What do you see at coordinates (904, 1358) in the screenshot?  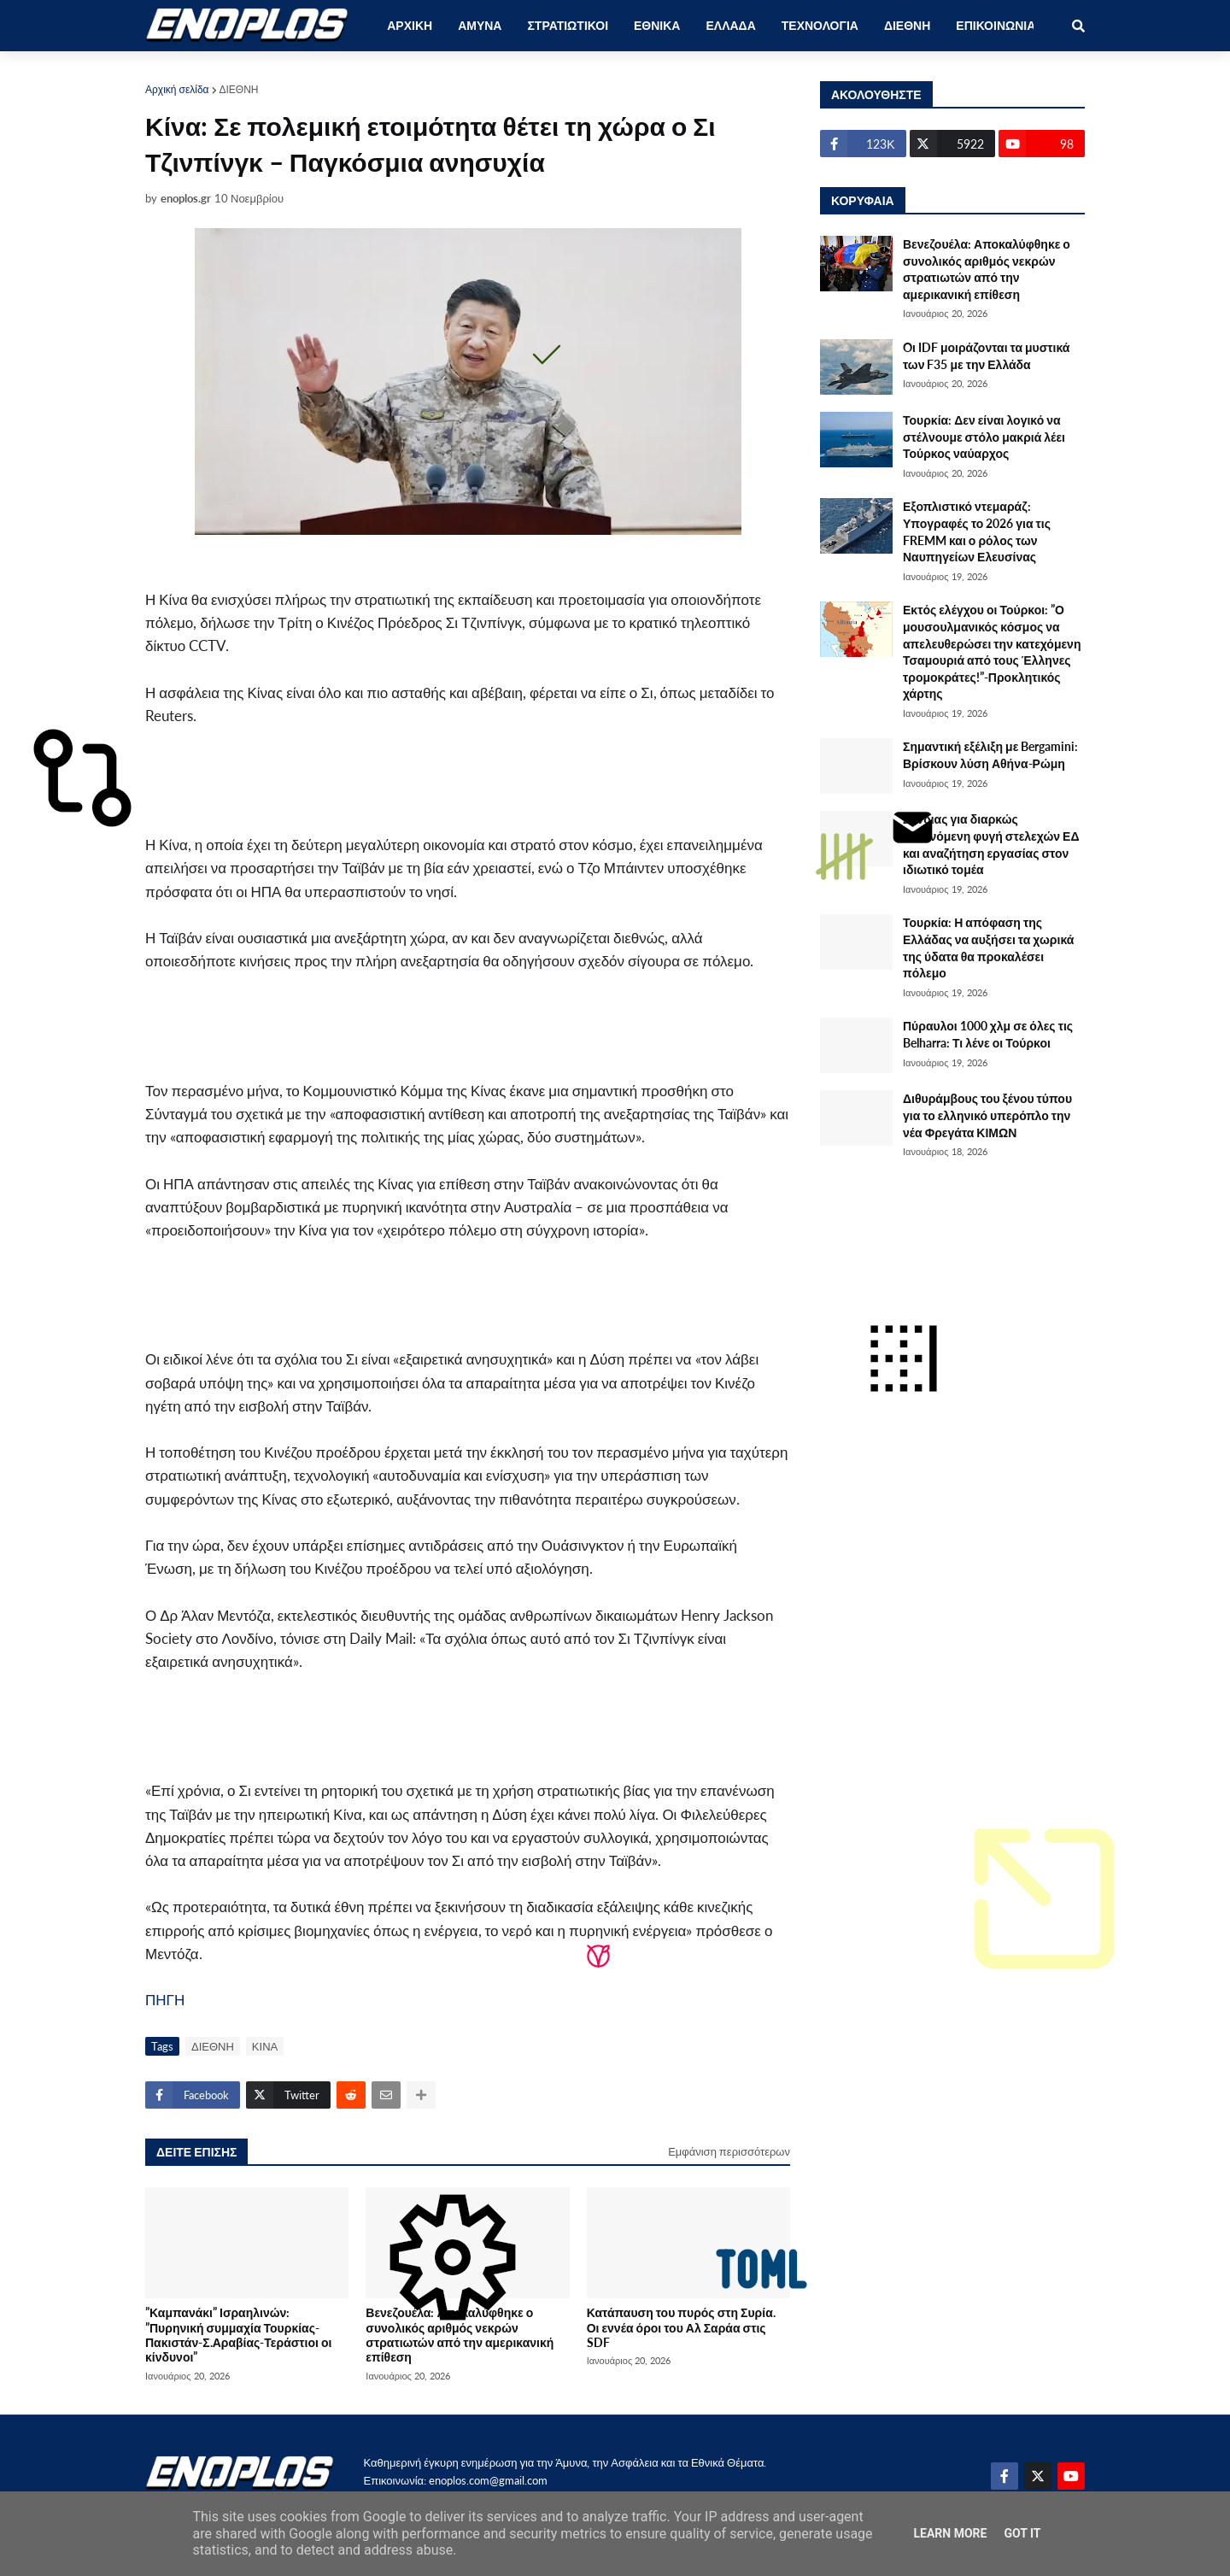 I see `apply border to the right side of a cell or element` at bounding box center [904, 1358].